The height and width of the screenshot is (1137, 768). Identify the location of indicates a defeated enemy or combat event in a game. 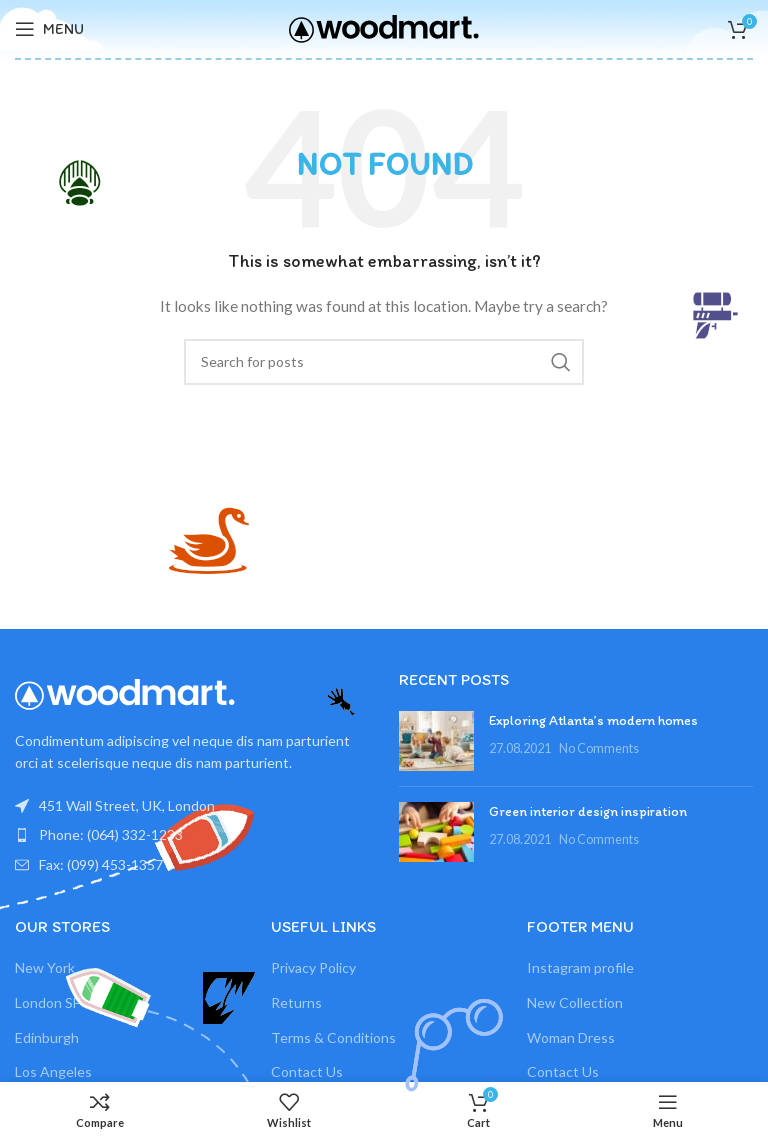
(341, 702).